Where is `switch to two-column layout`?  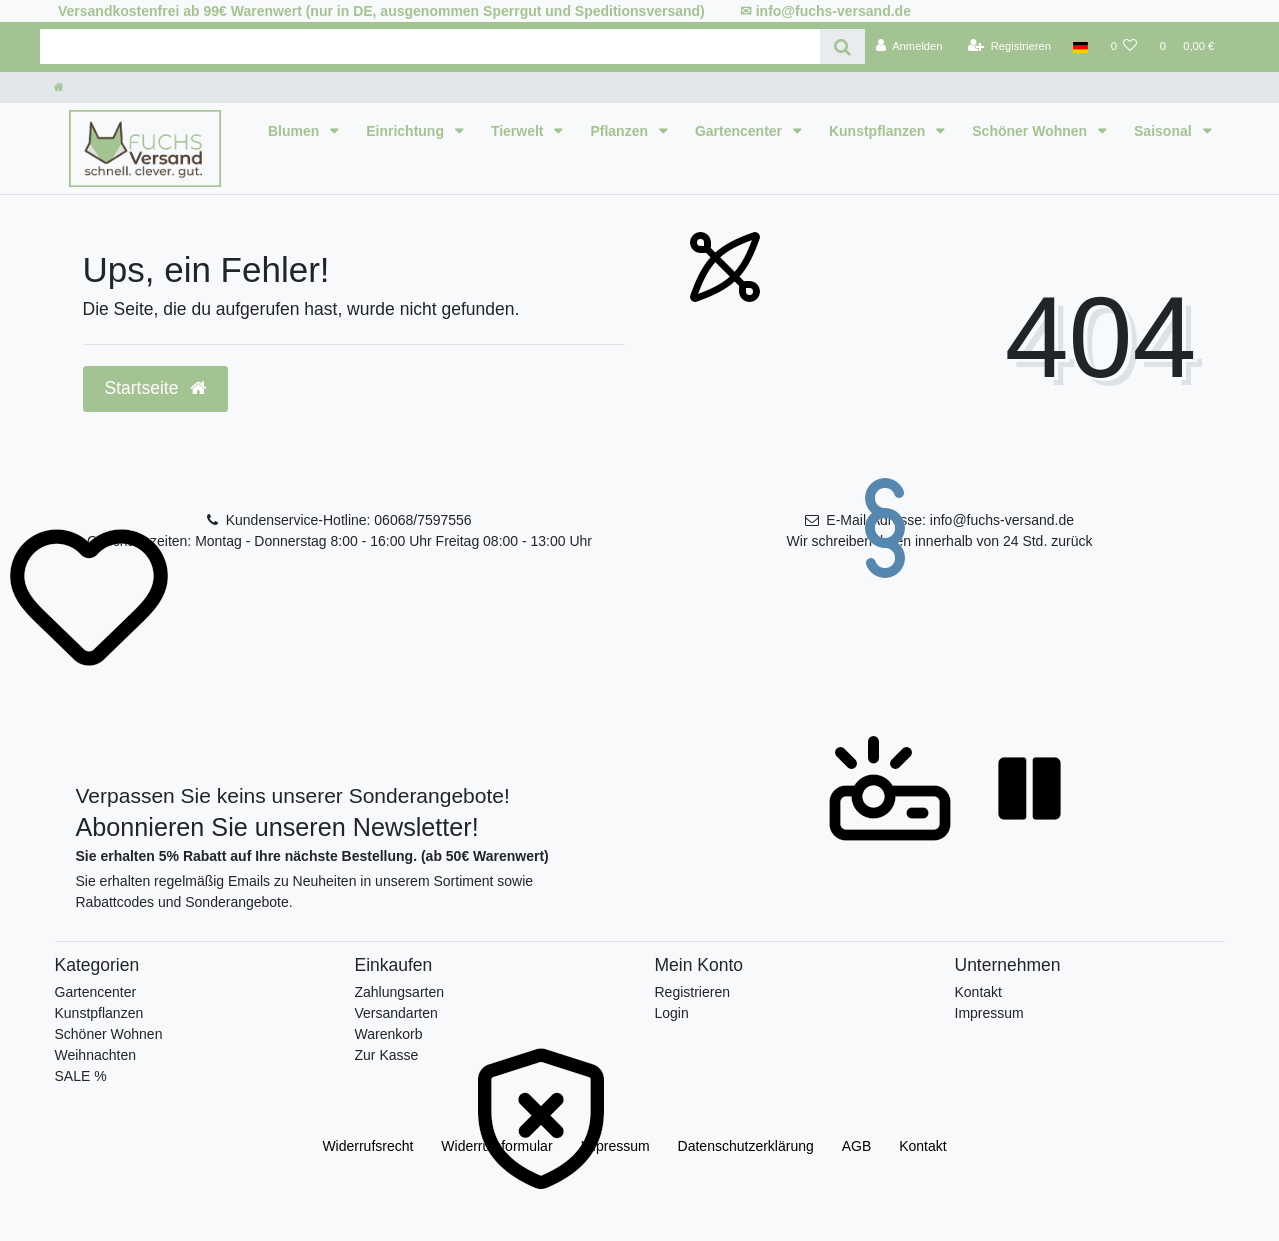 switch to two-column layout is located at coordinates (1029, 788).